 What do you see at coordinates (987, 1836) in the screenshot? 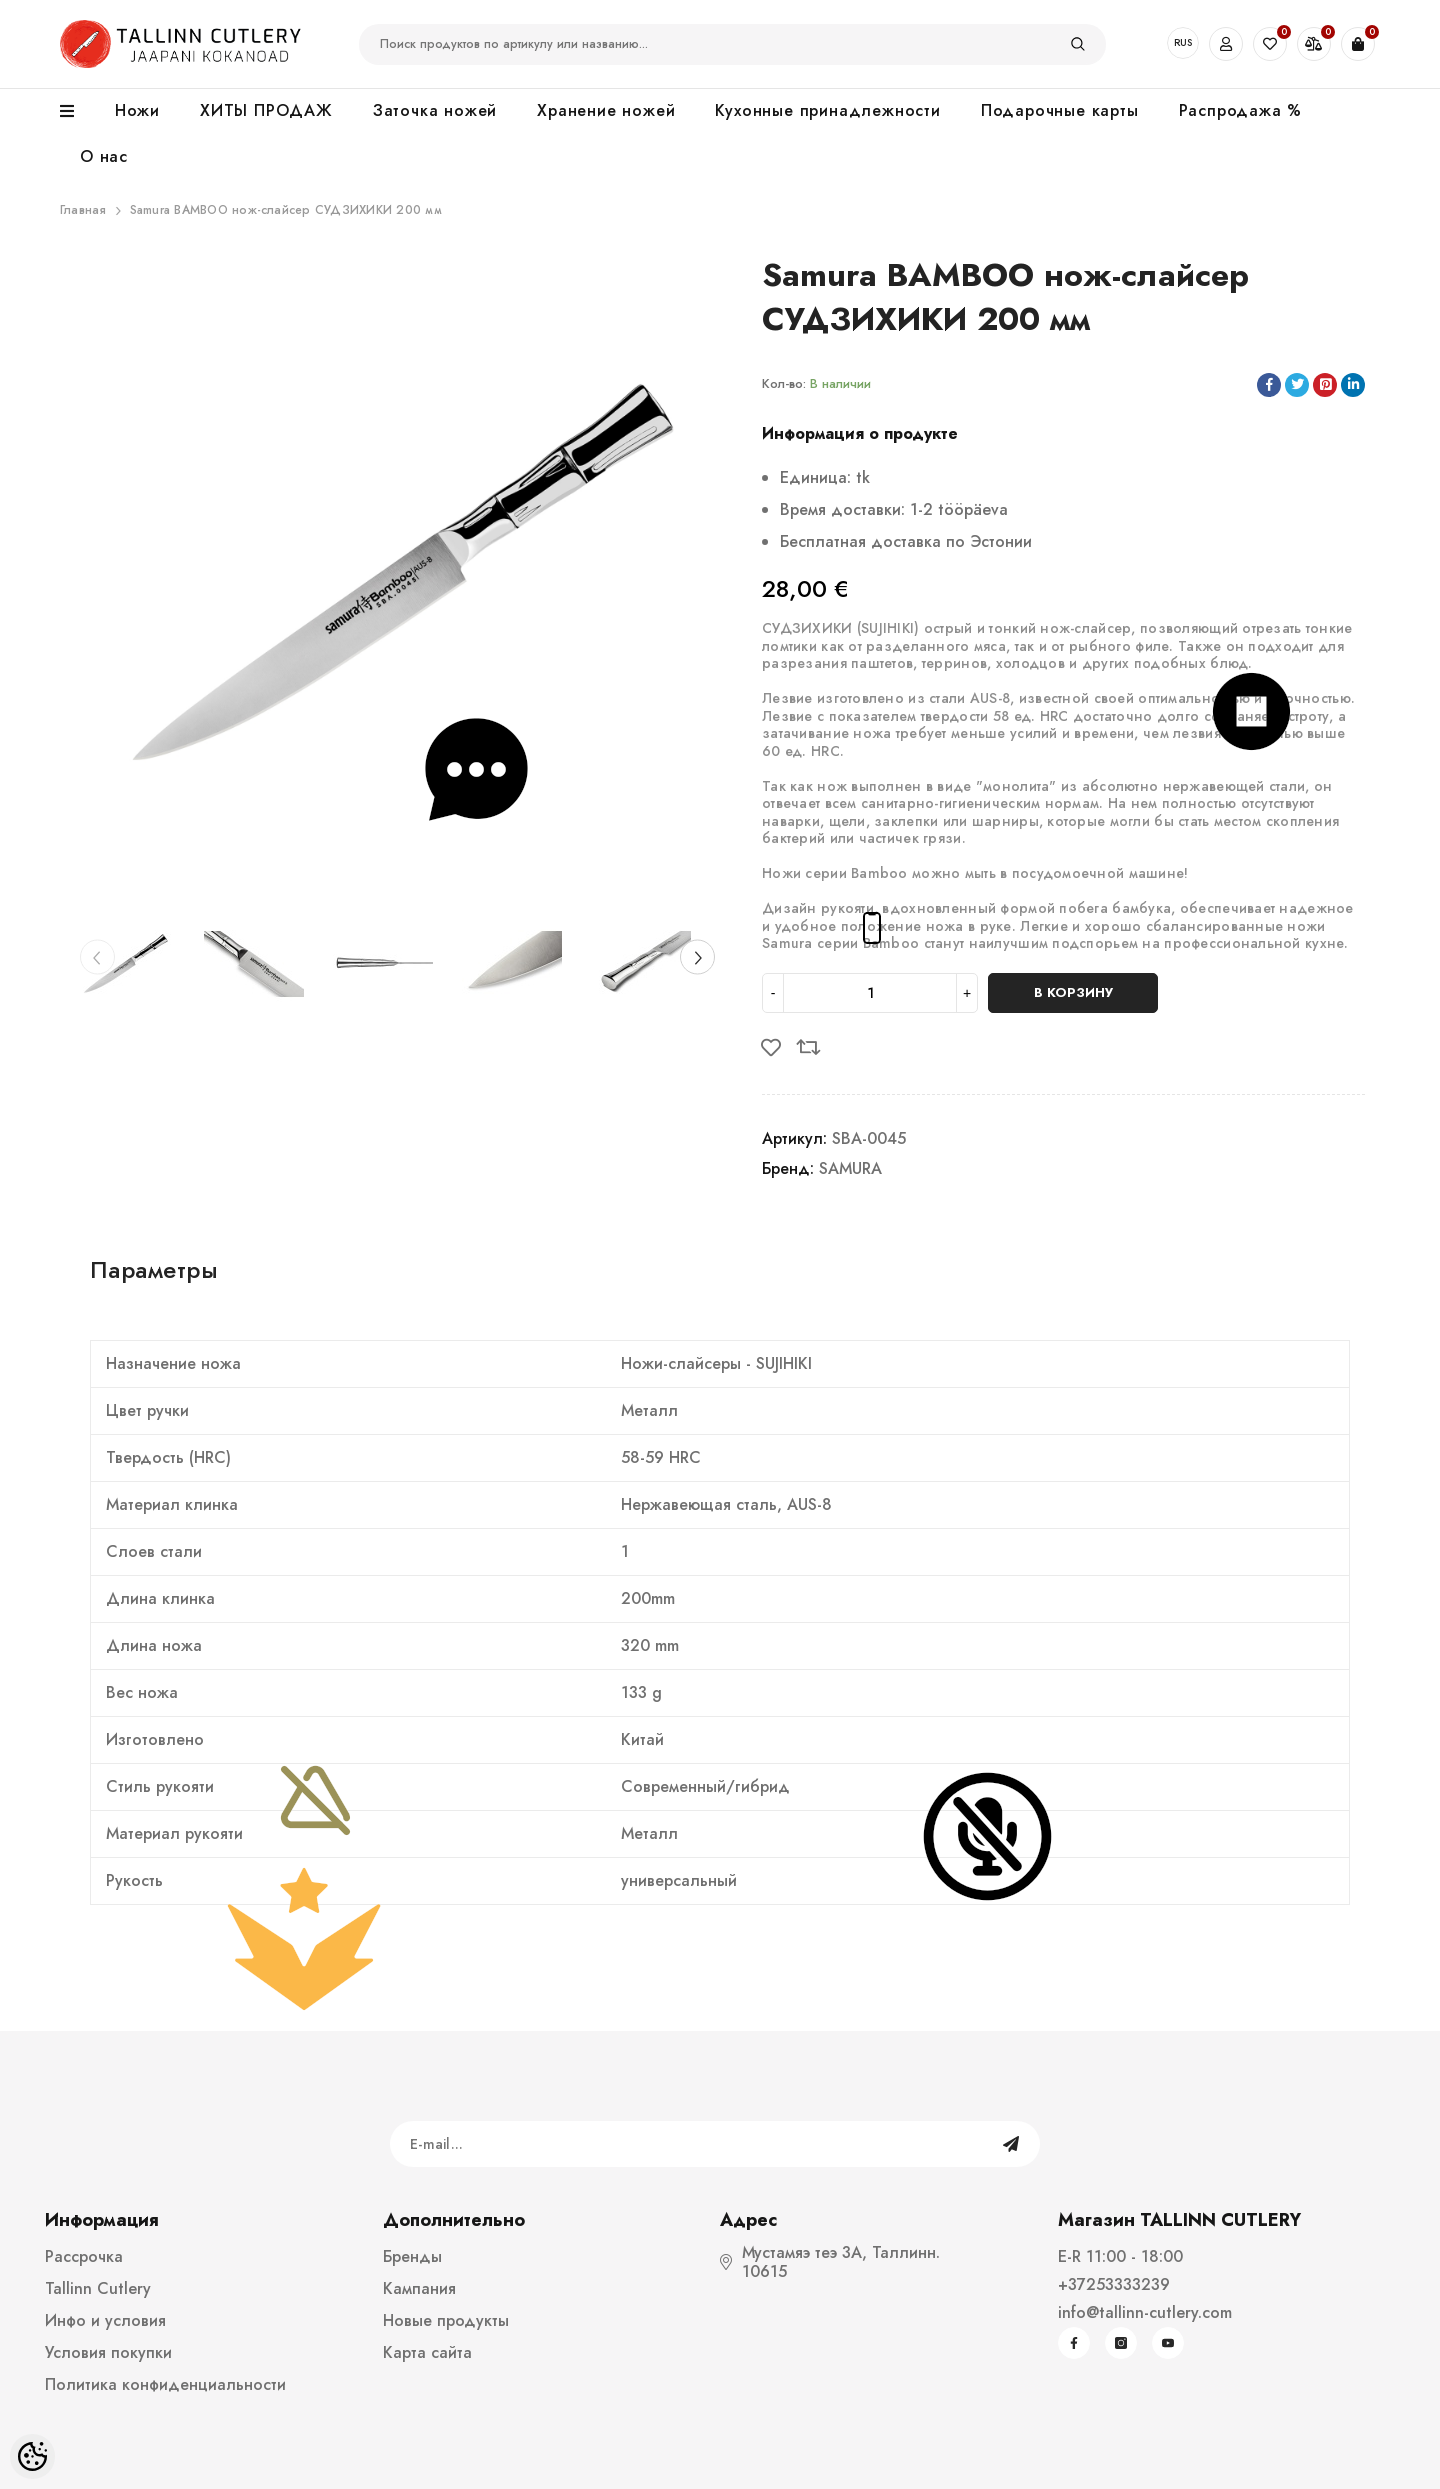
I see `mute your microphone` at bounding box center [987, 1836].